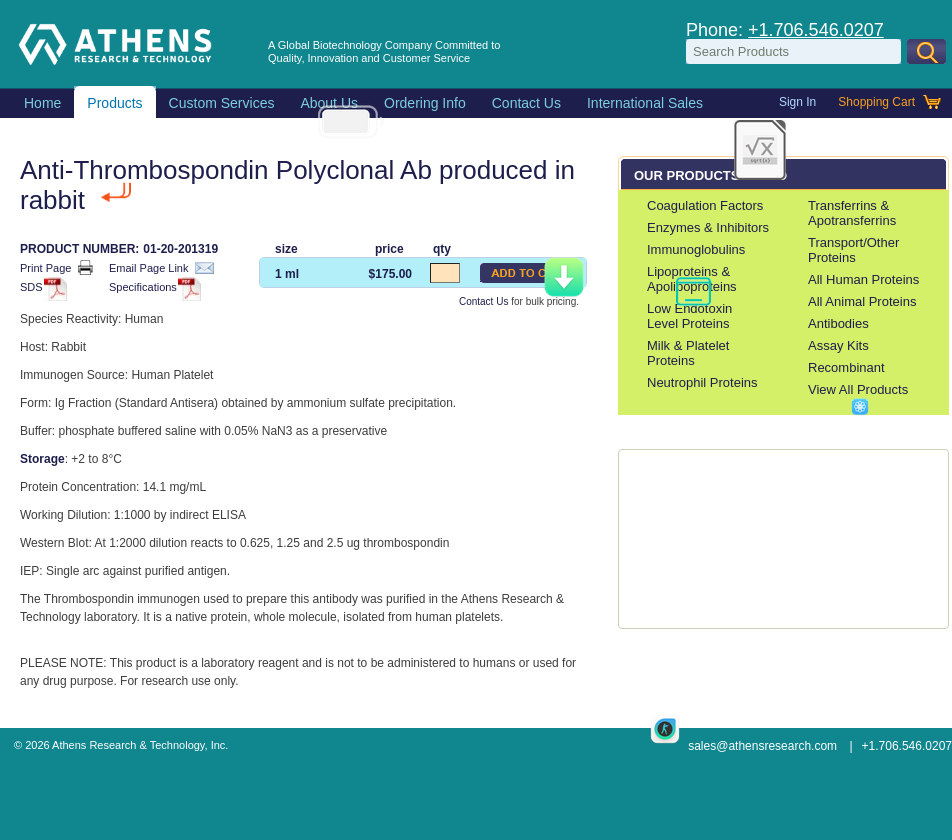  I want to click on reply to all recipients of an email, so click(115, 190).